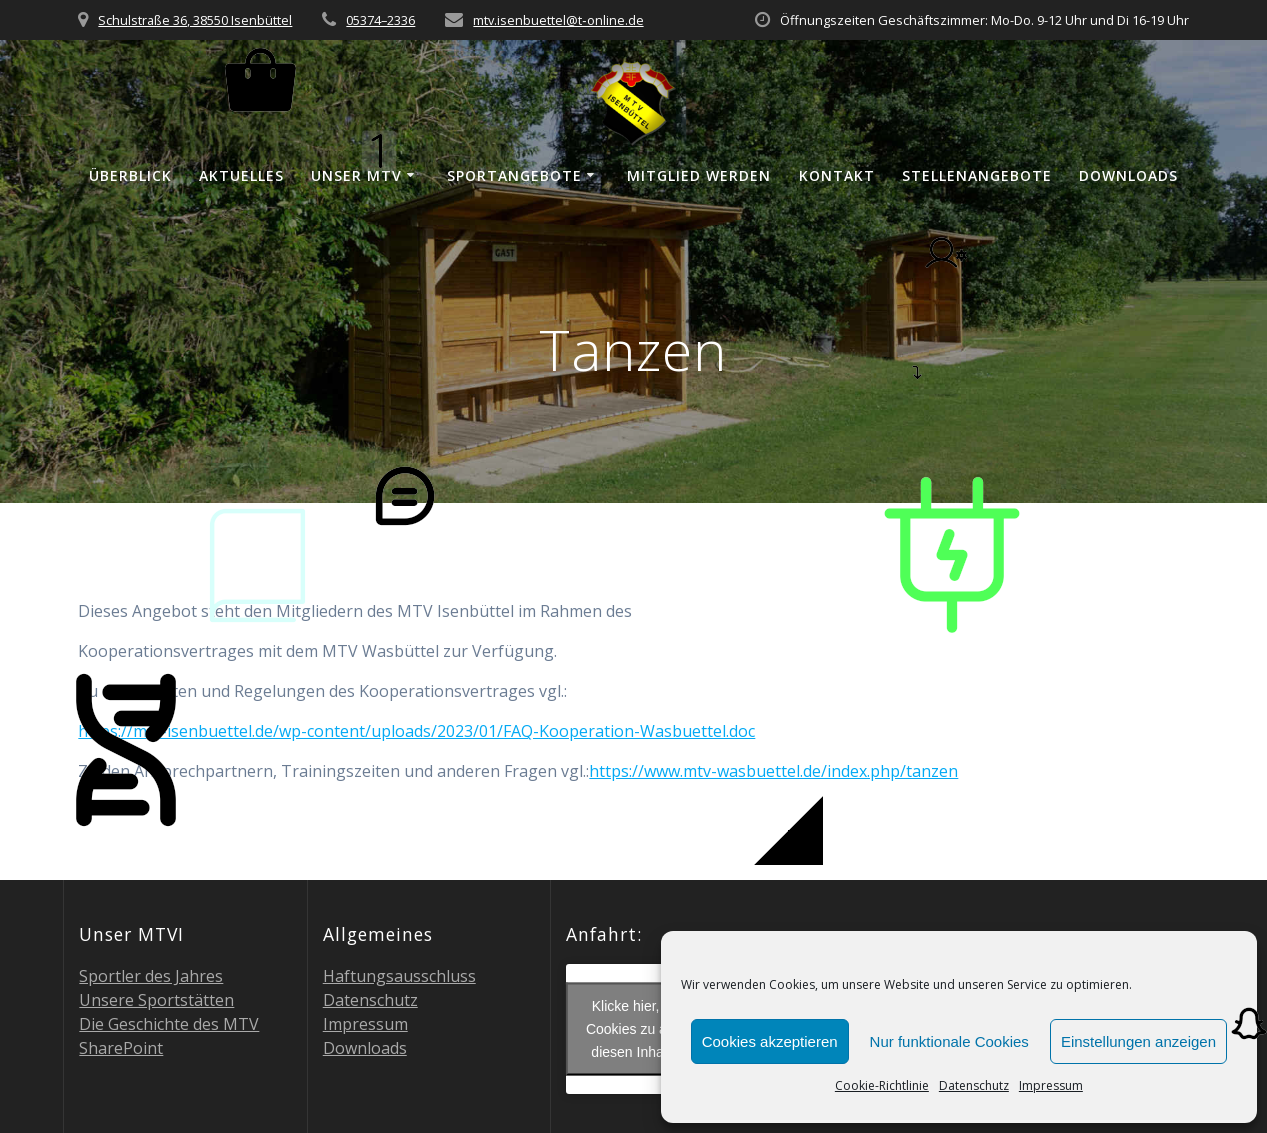 Image resolution: width=1267 pixels, height=1133 pixels. I want to click on open Snapchat app, so click(1249, 1024).